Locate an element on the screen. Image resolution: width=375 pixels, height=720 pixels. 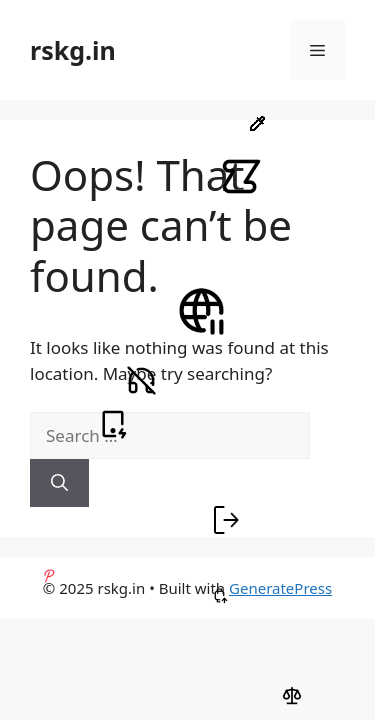
tablet charging status is located at coordinates (113, 424).